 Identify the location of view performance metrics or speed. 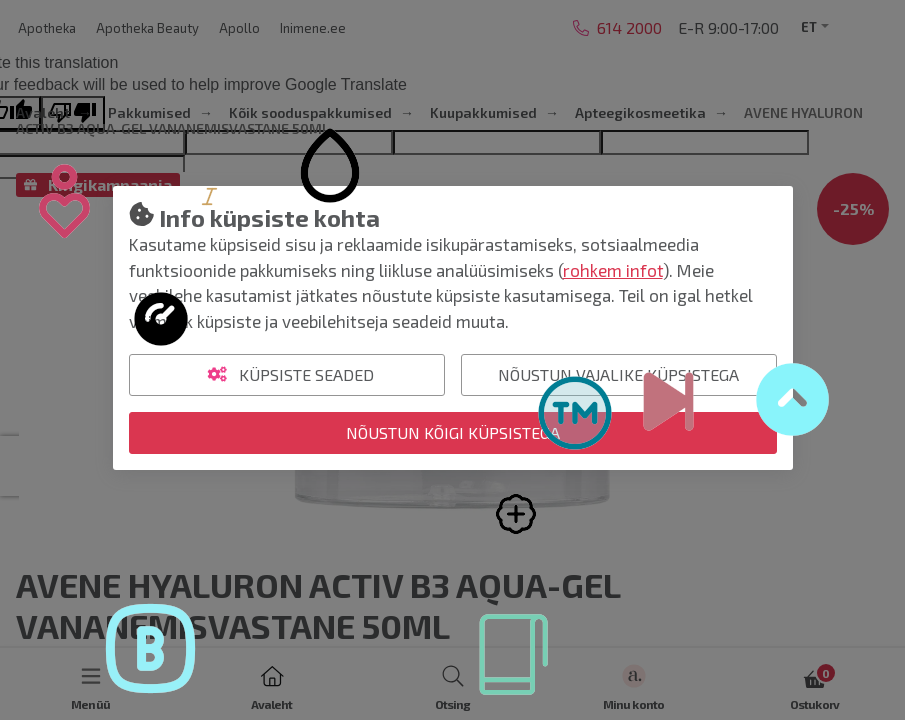
(161, 319).